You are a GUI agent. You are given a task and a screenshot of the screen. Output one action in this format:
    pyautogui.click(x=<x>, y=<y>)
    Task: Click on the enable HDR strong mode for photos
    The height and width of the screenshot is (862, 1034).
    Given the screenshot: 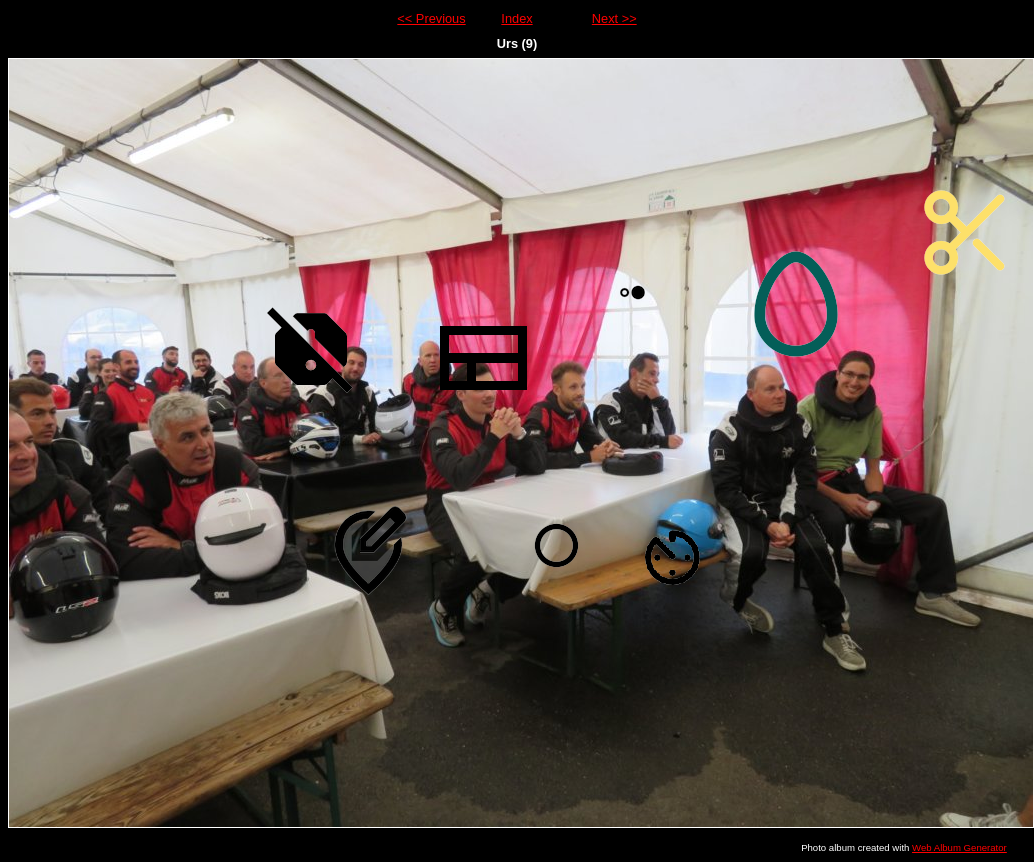 What is the action you would take?
    pyautogui.click(x=632, y=292)
    